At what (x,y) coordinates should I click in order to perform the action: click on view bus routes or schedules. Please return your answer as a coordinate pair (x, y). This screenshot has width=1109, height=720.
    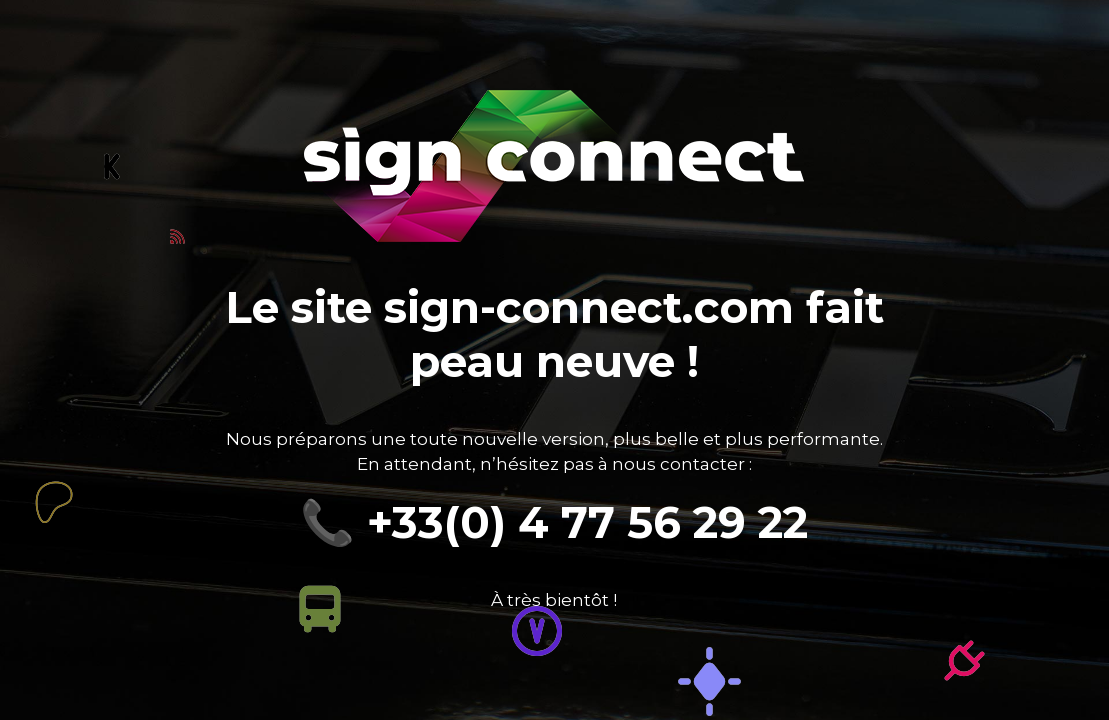
    Looking at the image, I should click on (320, 609).